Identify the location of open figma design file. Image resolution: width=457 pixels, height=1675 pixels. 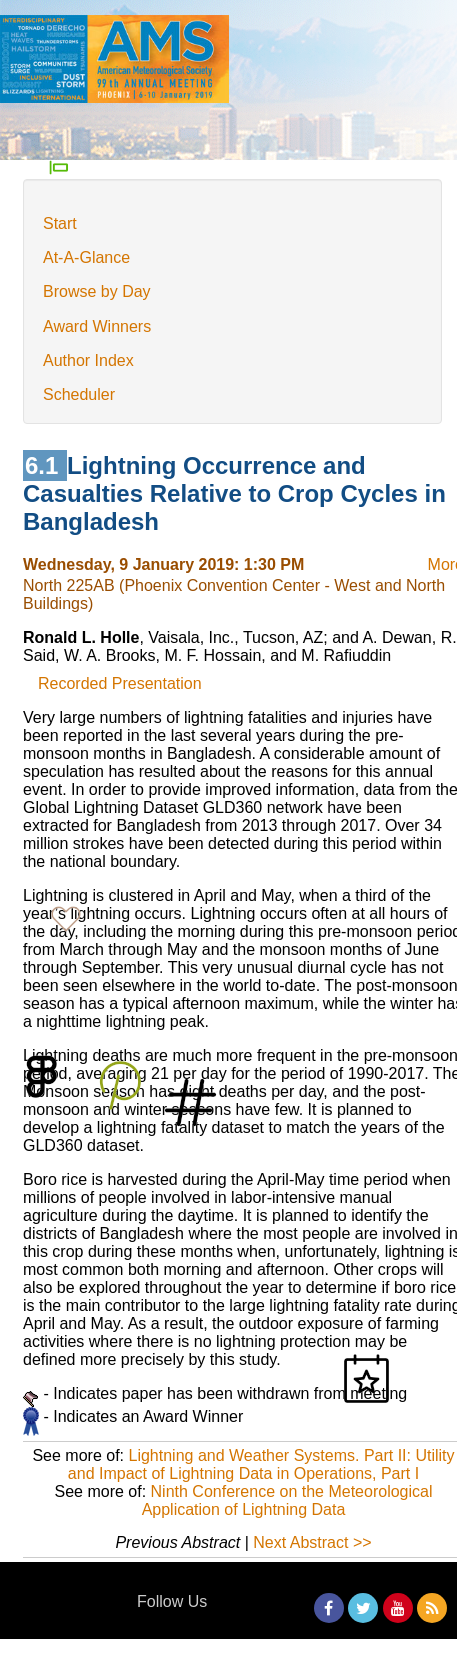
(41, 1076).